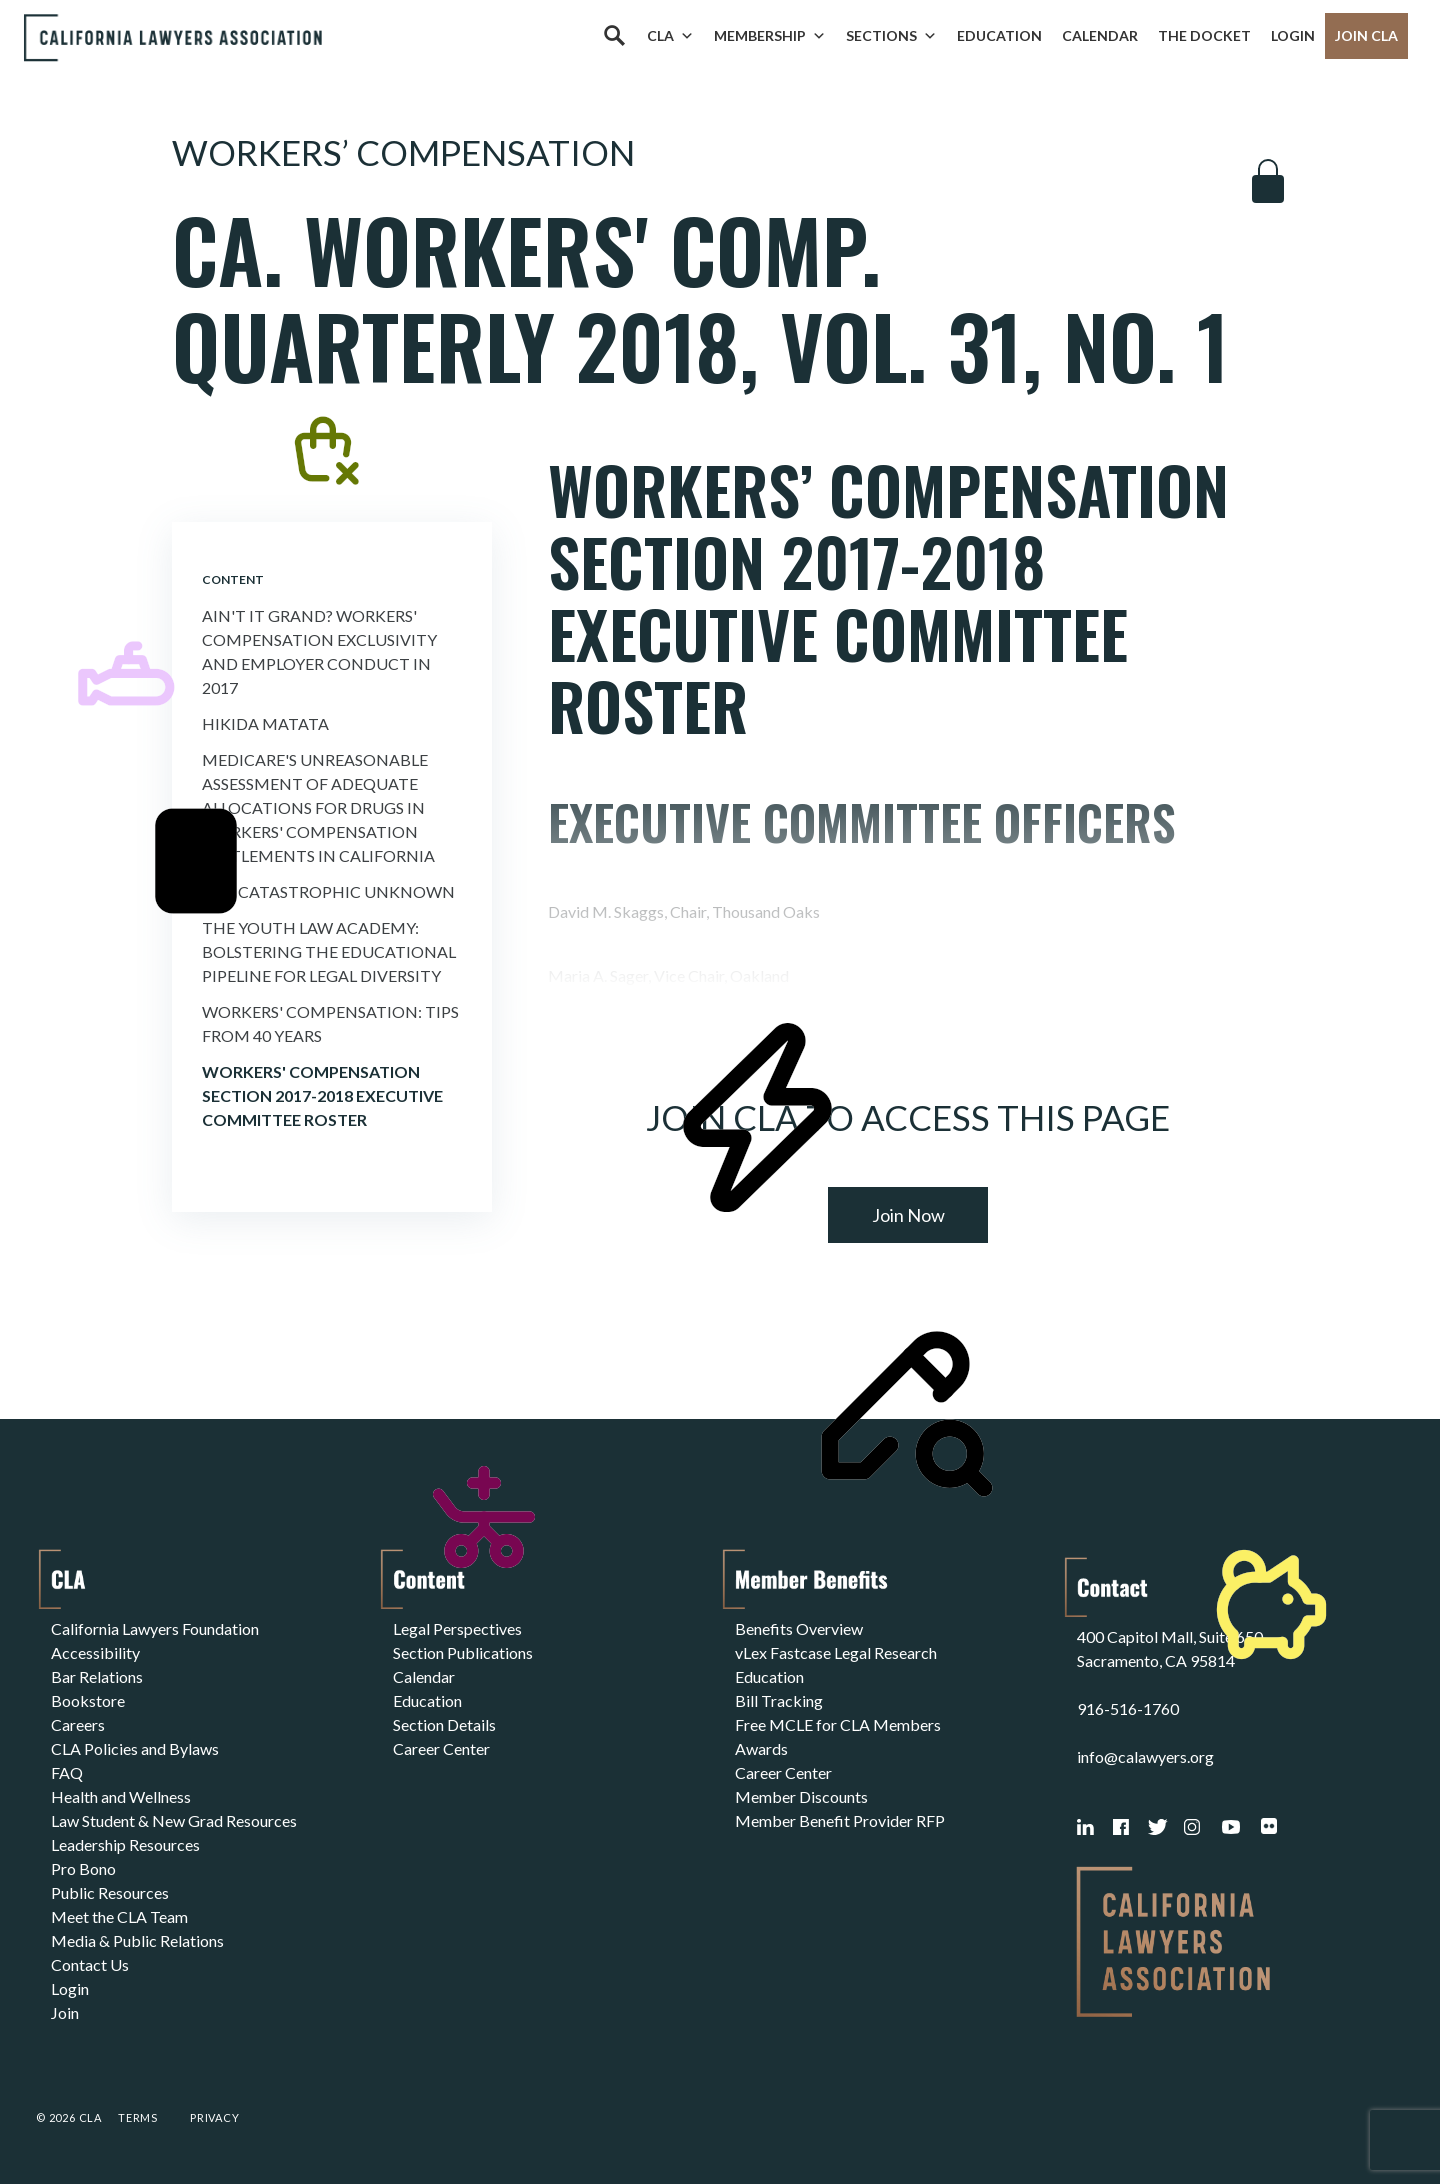 The width and height of the screenshot is (1440, 2184). What do you see at coordinates (196, 861) in the screenshot?
I see `switch to portrait orientation` at bounding box center [196, 861].